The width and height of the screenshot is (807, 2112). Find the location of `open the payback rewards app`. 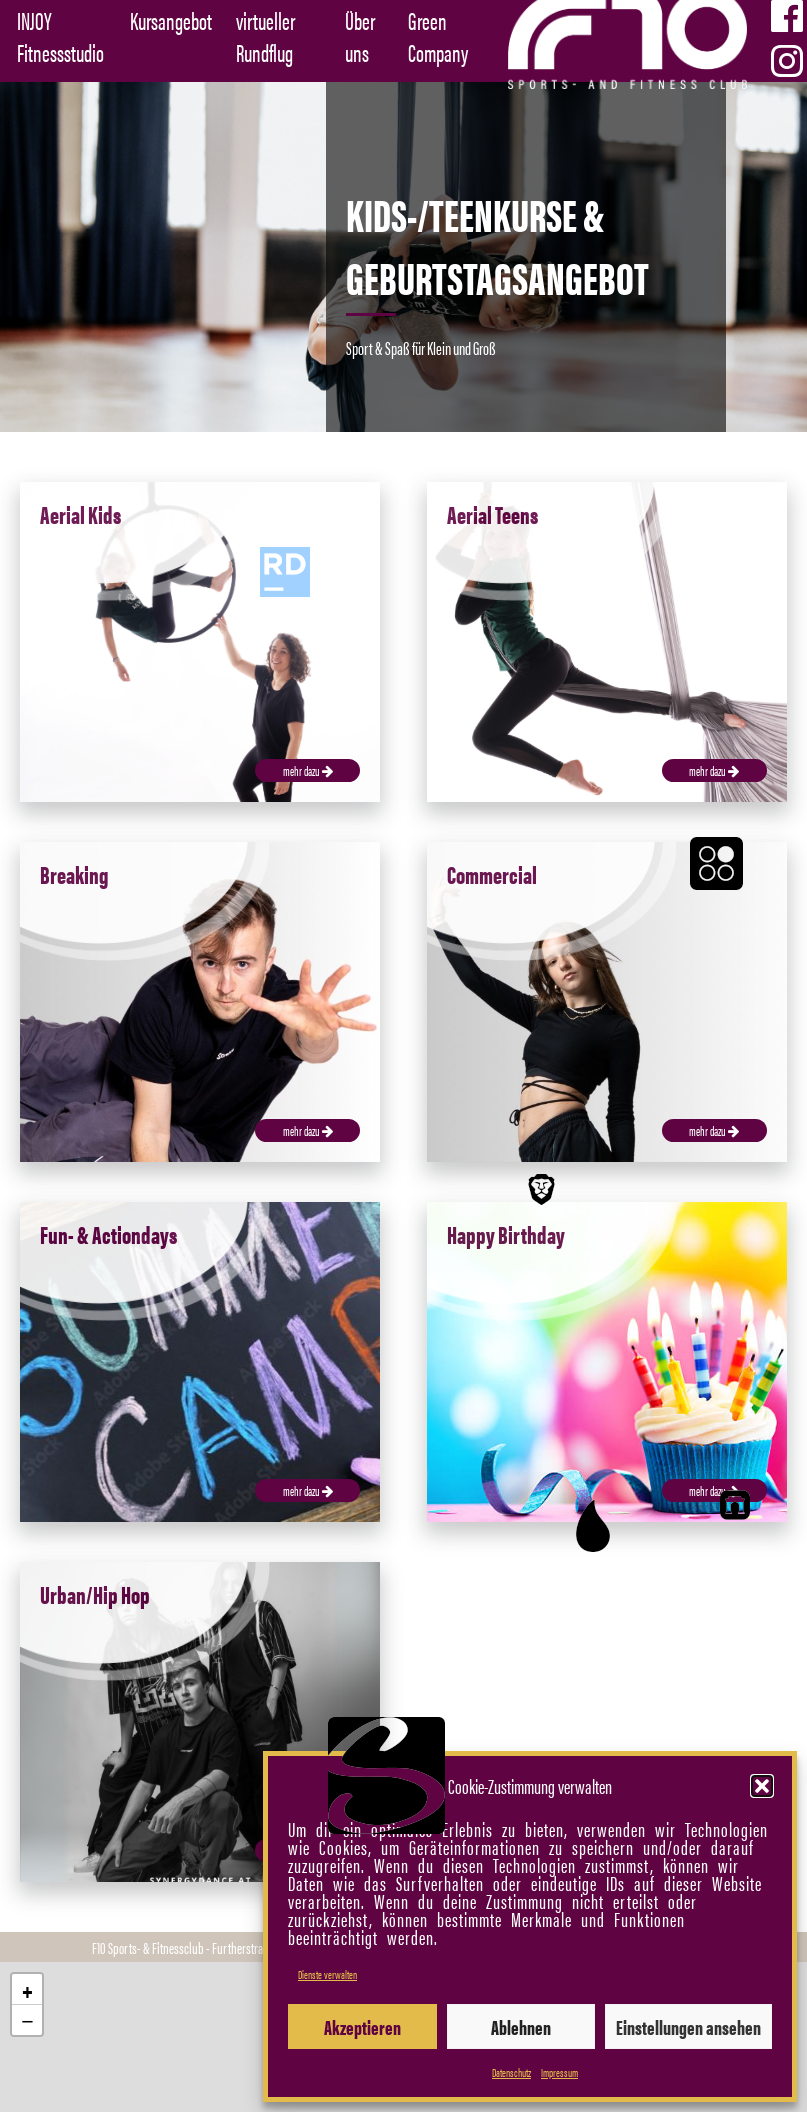

open the payback rewards app is located at coordinates (716, 863).